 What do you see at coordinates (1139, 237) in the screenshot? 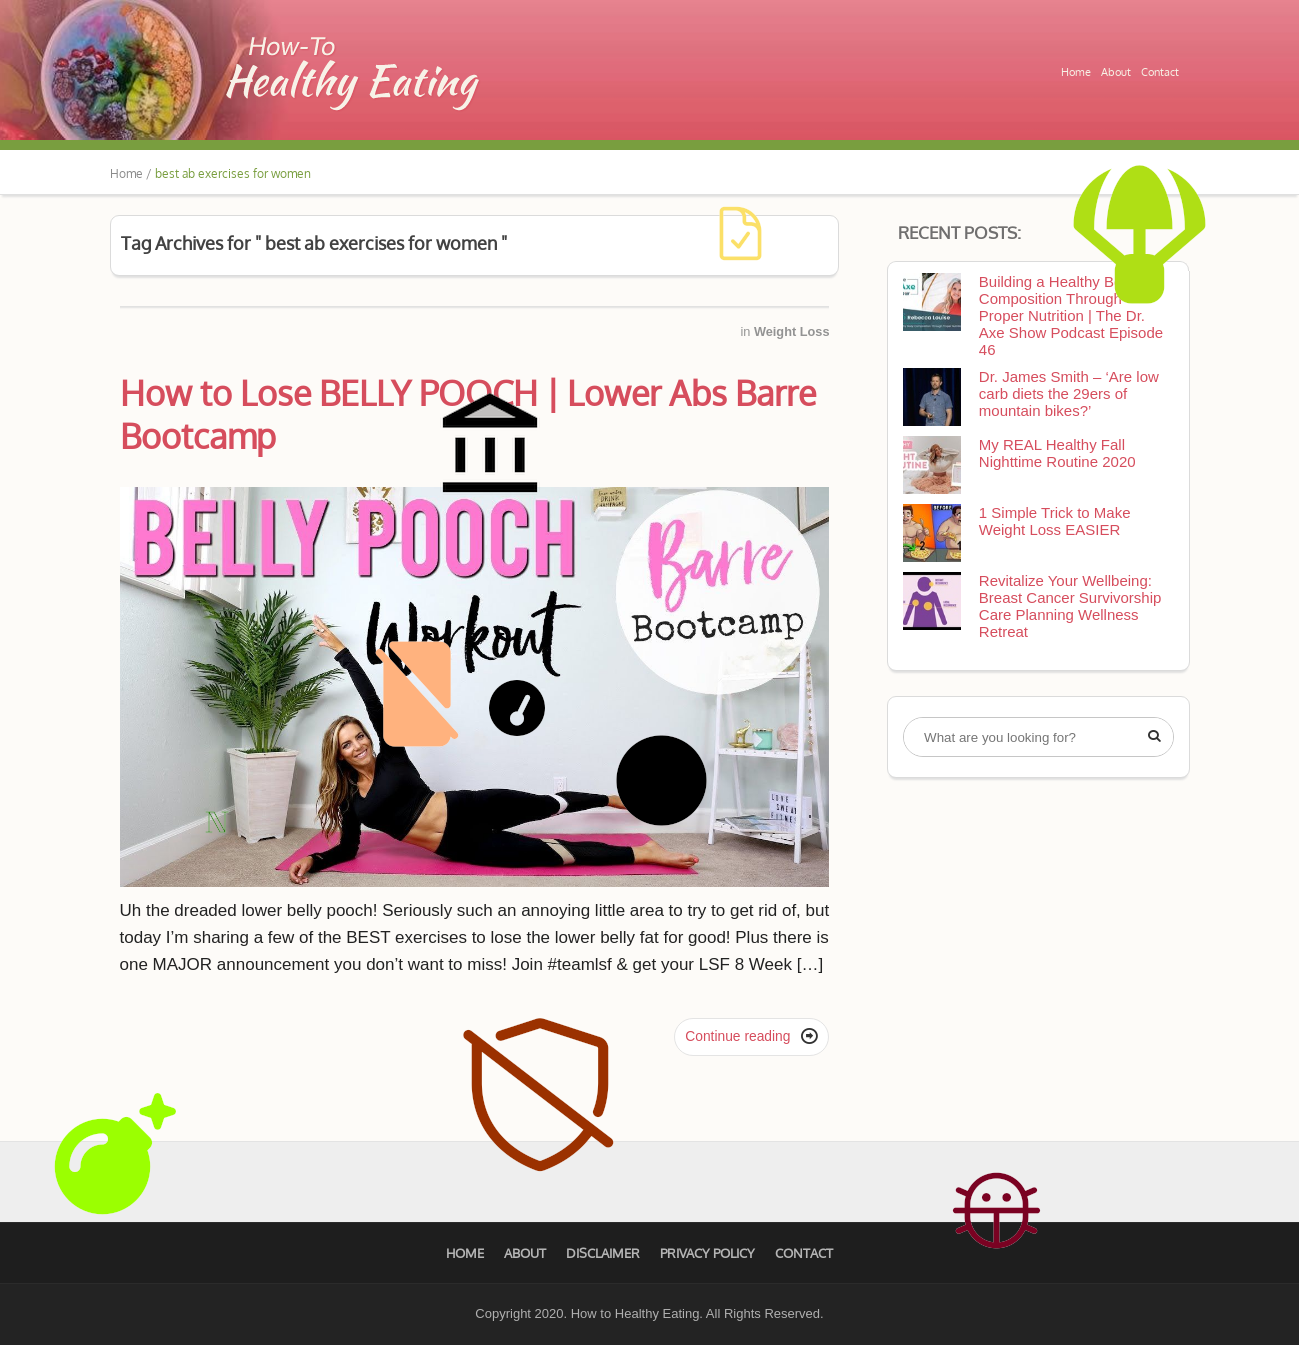
I see `request an airdrop or supply delivery` at bounding box center [1139, 237].